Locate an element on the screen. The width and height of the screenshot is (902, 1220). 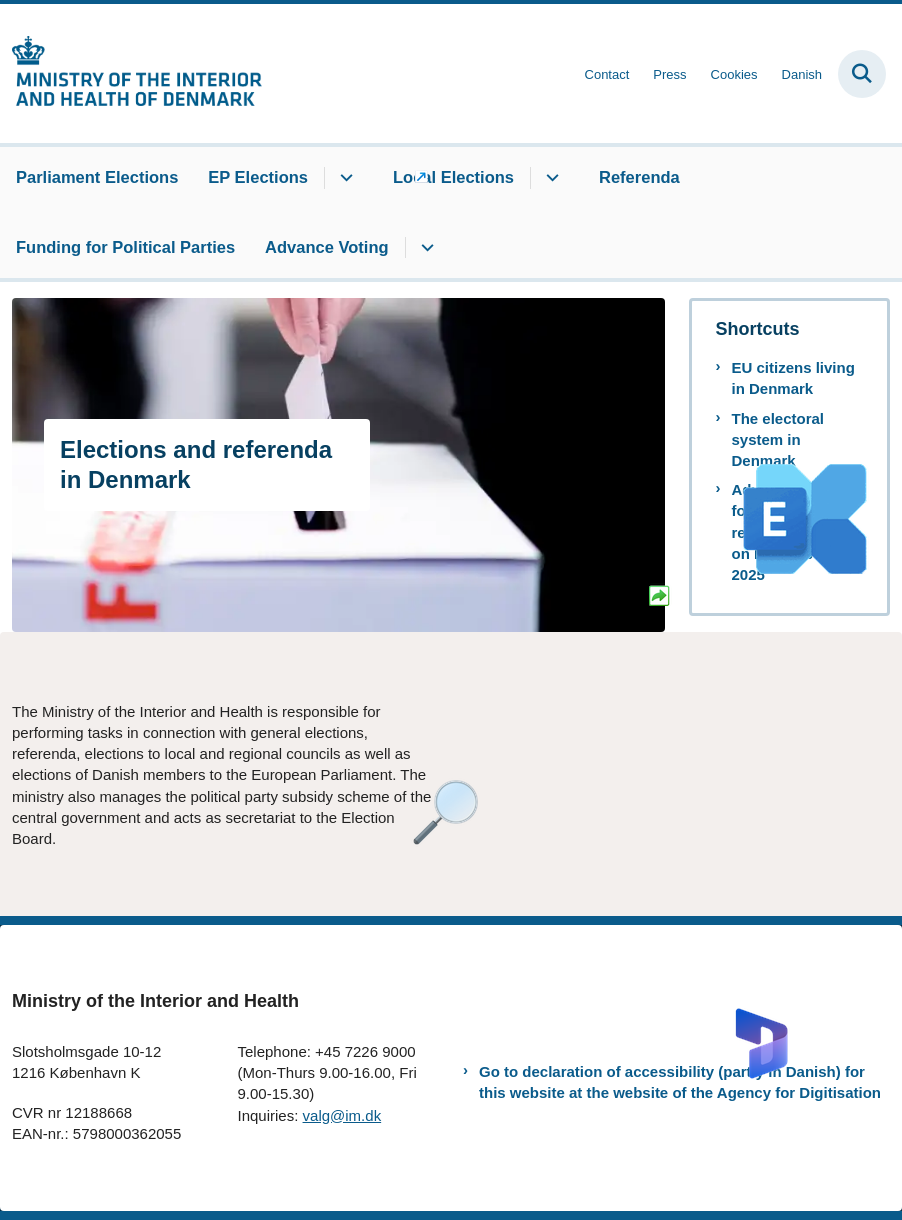
indicates a shared file or folder is located at coordinates (675, 580).